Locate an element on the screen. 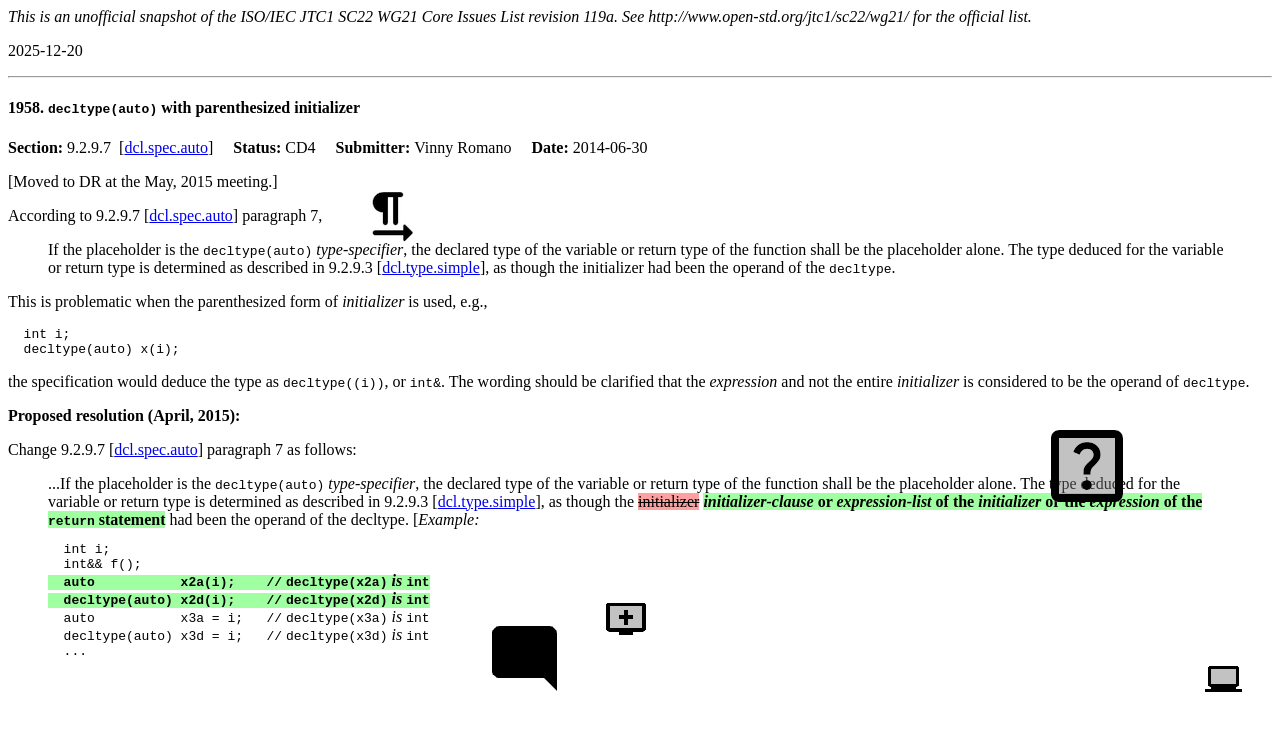 The height and width of the screenshot is (734, 1280). open comments section is located at coordinates (524, 658).